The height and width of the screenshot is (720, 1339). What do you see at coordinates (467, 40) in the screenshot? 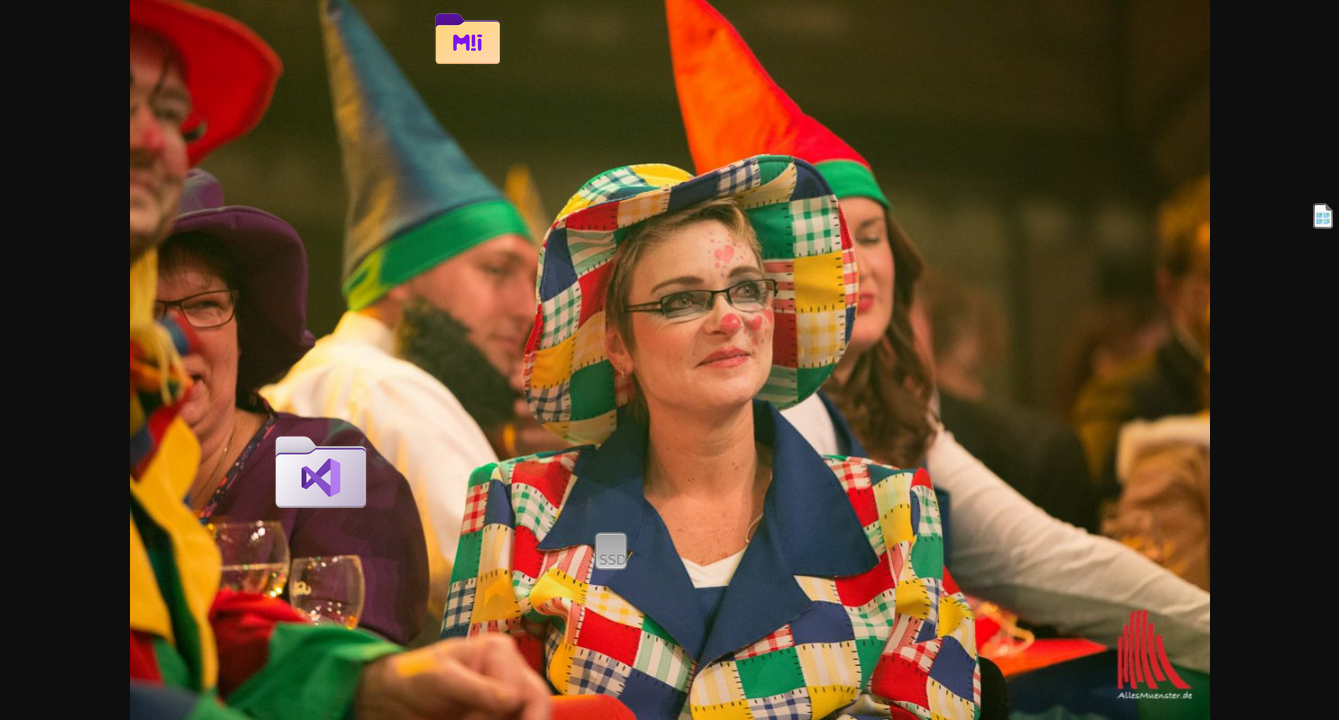
I see `open wondershare filmii video projects folder` at bounding box center [467, 40].